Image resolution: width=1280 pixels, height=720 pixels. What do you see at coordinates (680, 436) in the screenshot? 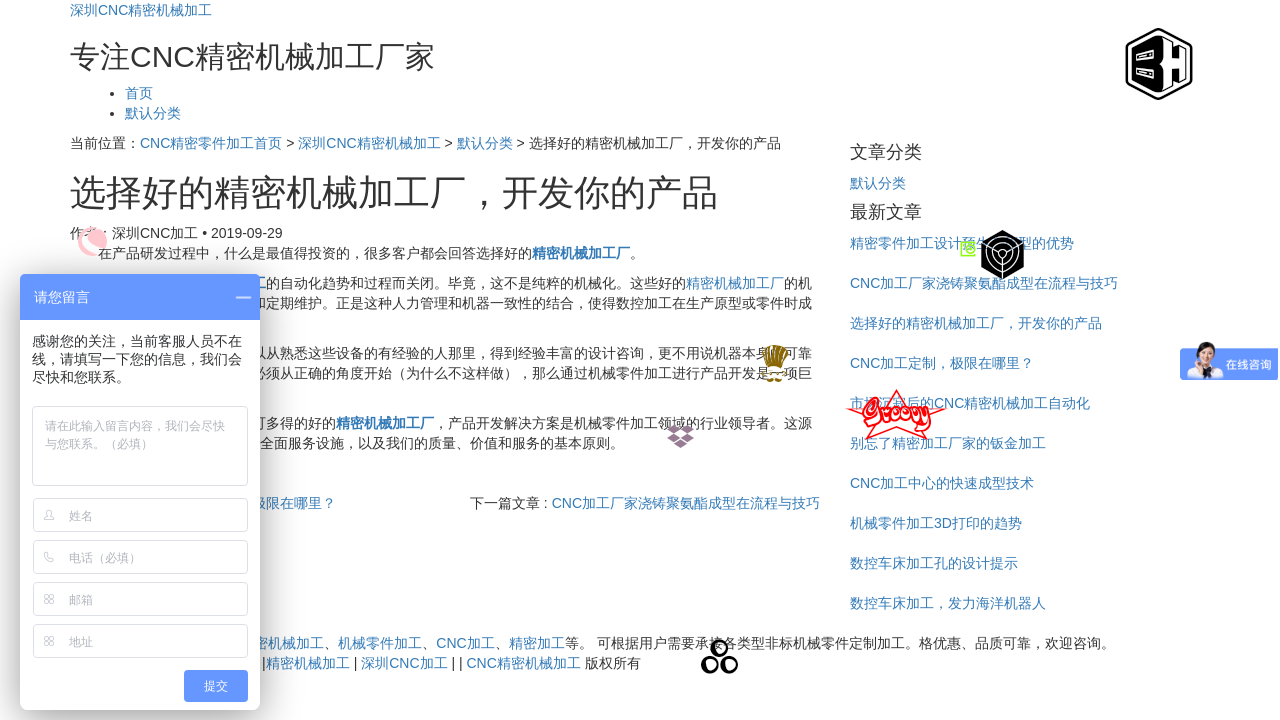
I see `open Dropbox cloud storage` at bounding box center [680, 436].